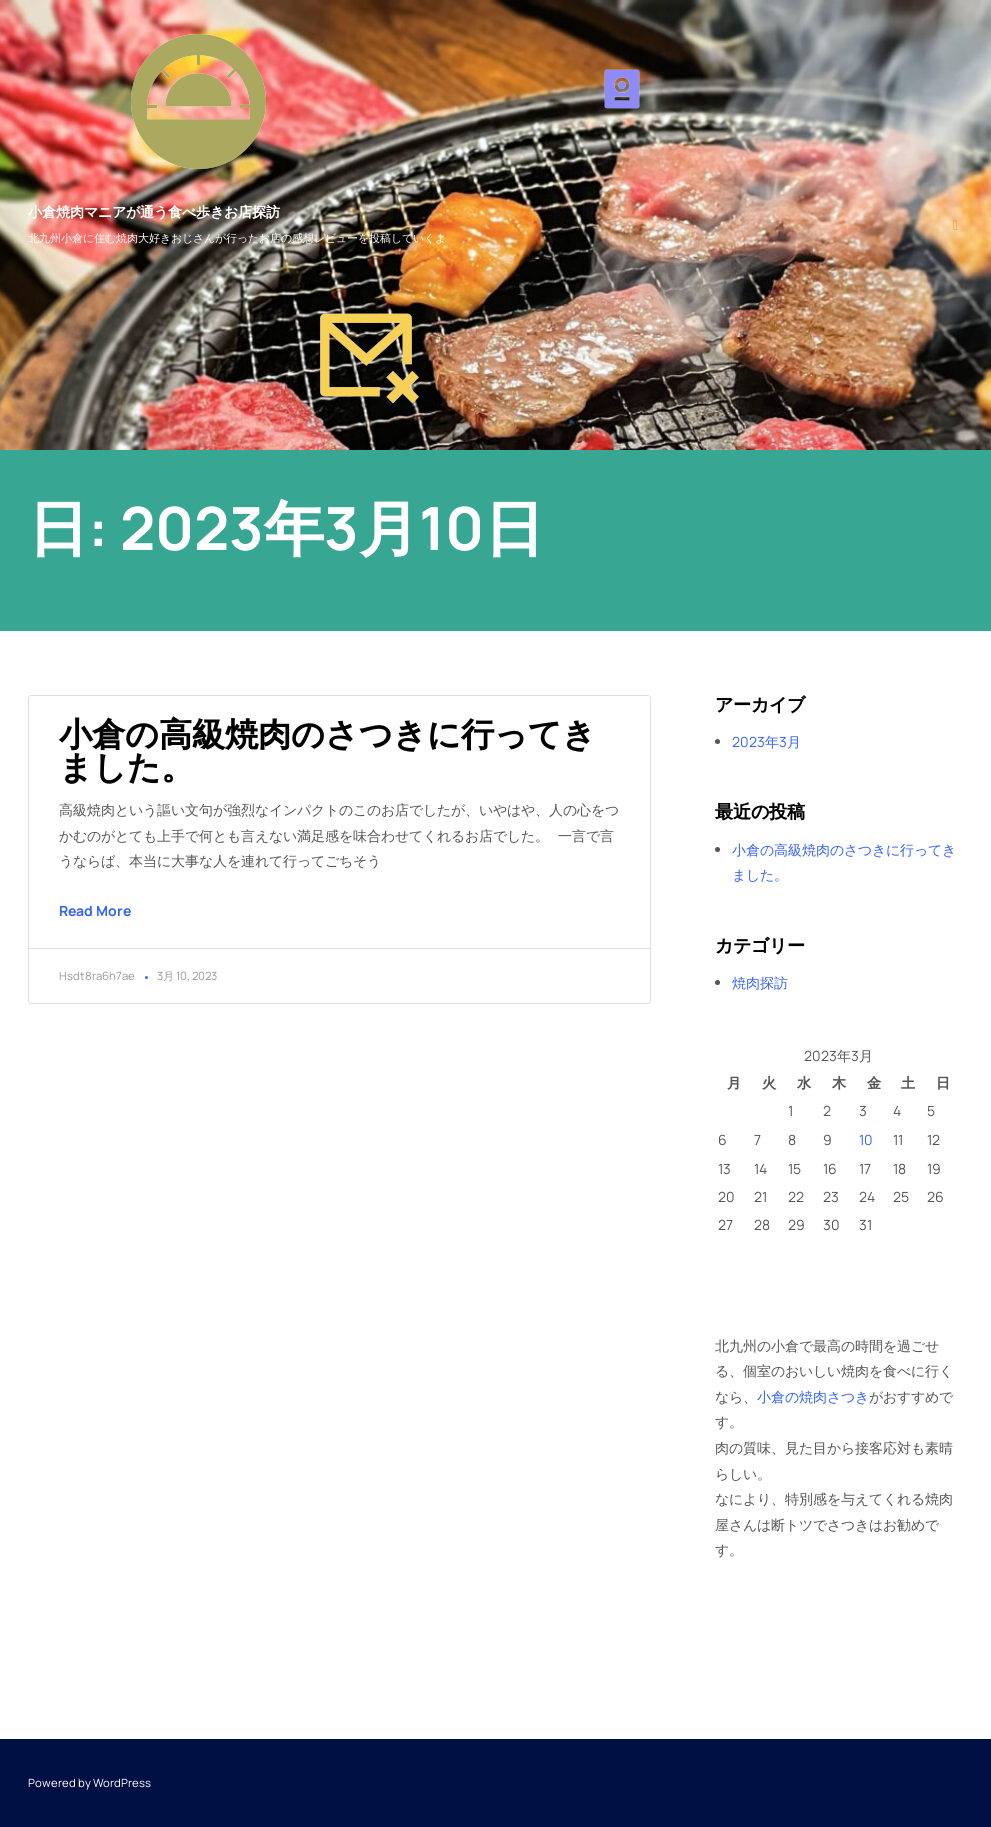 Image resolution: width=991 pixels, height=1827 pixels. I want to click on view passport or travel document, so click(622, 89).